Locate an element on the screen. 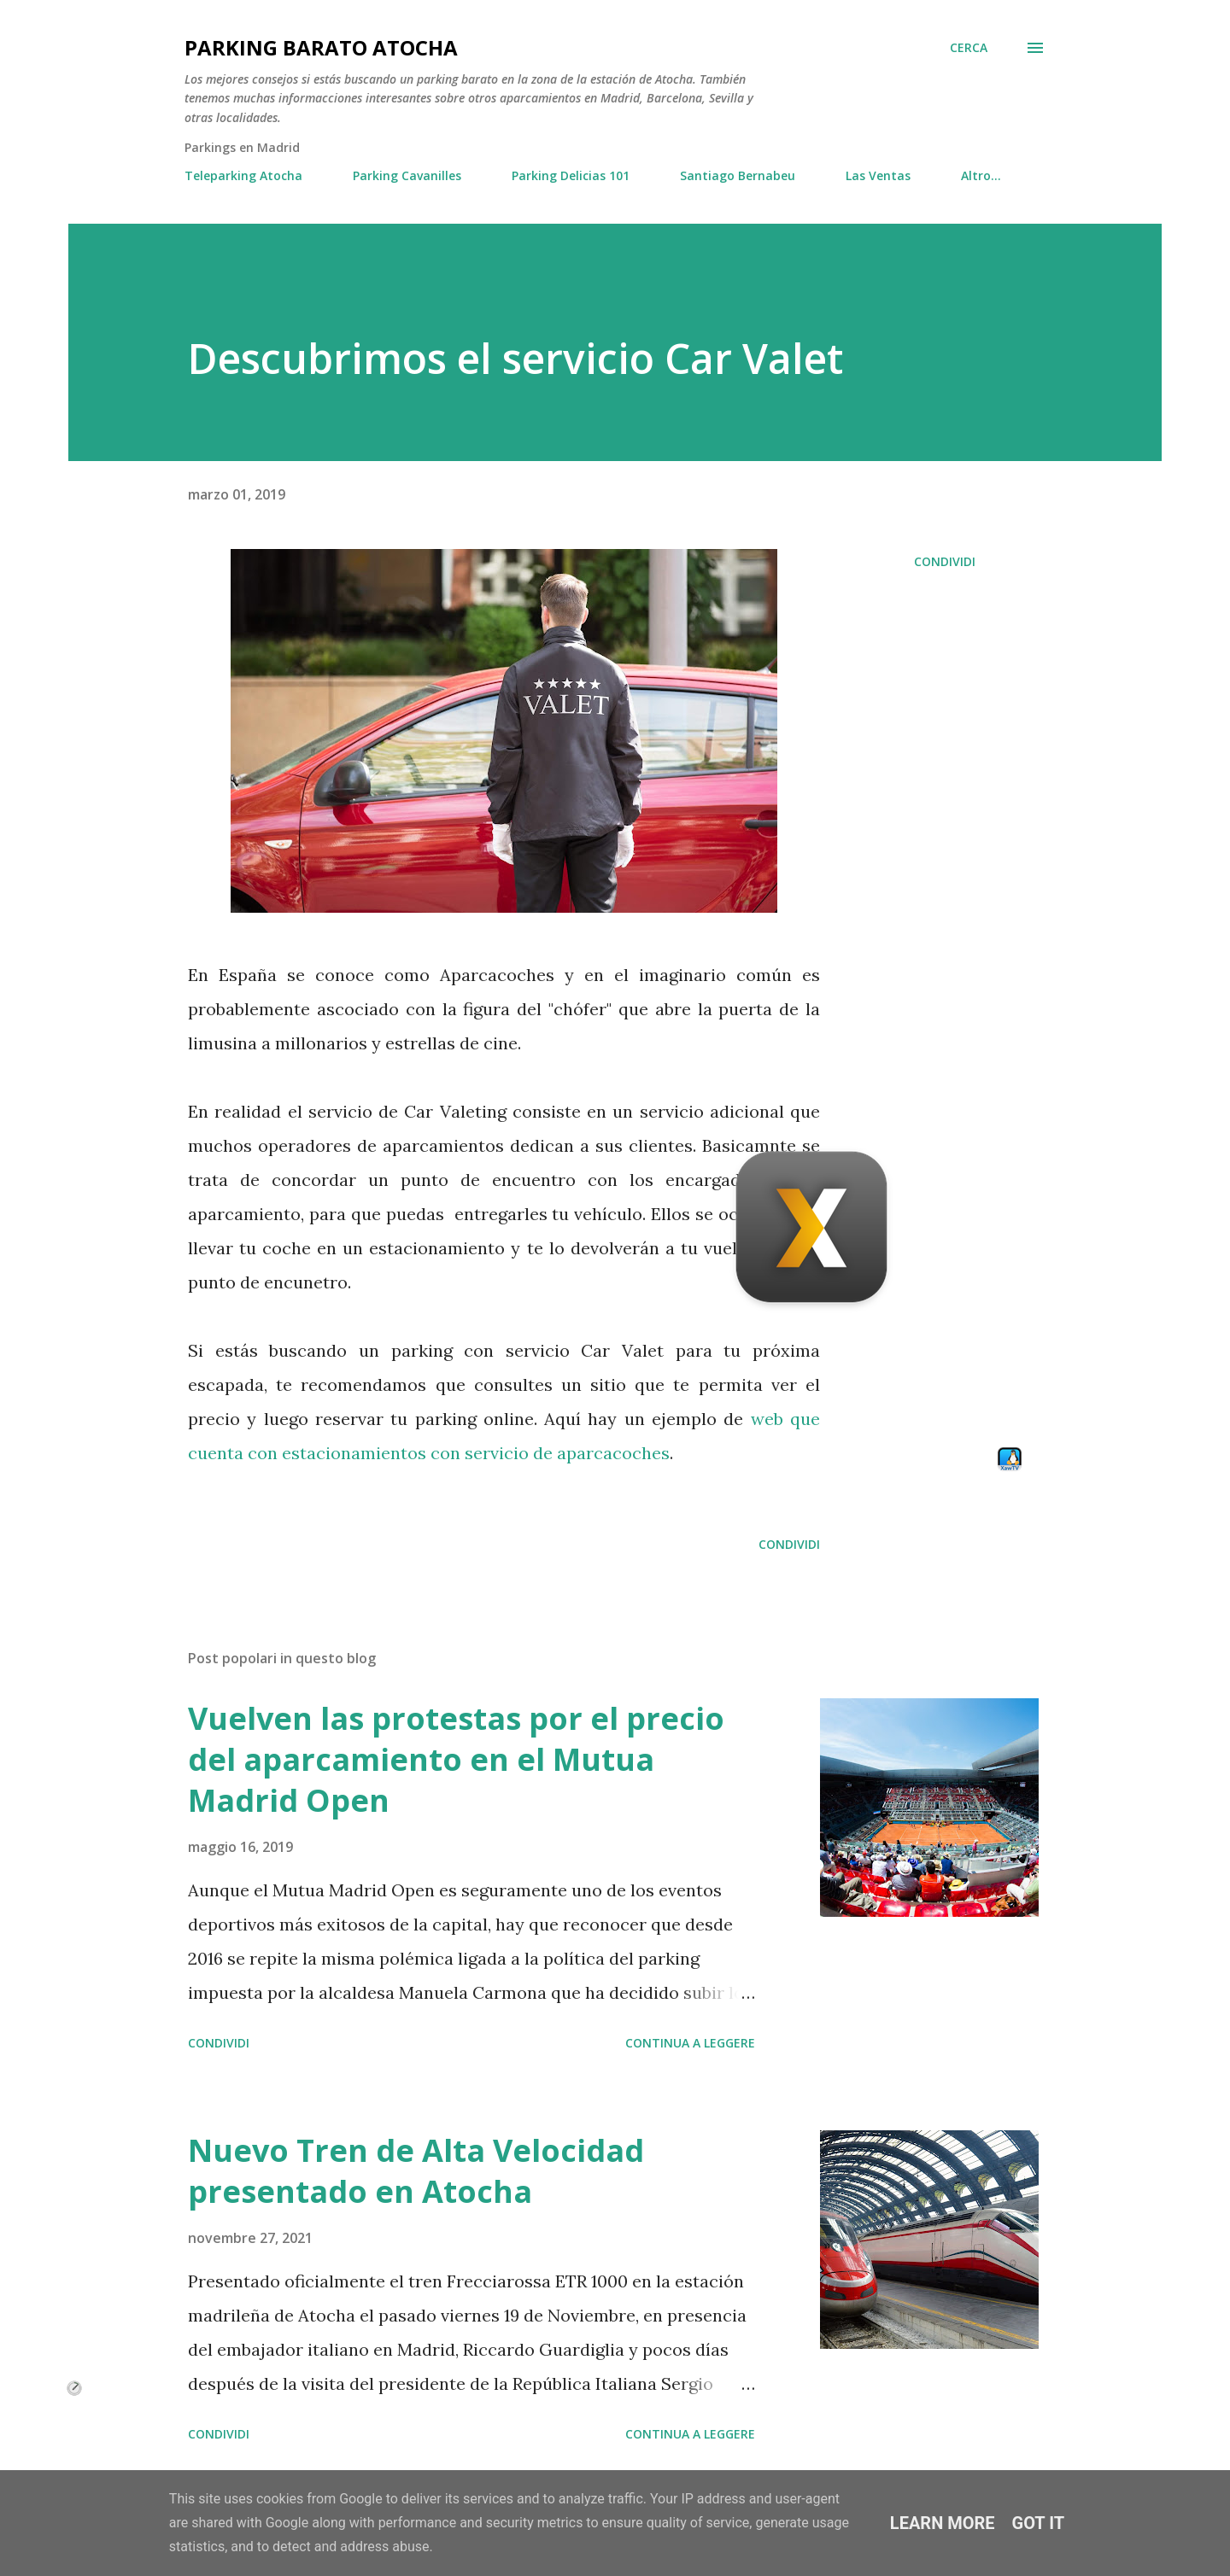  launch xawtv television viewer application is located at coordinates (1010, 1459).